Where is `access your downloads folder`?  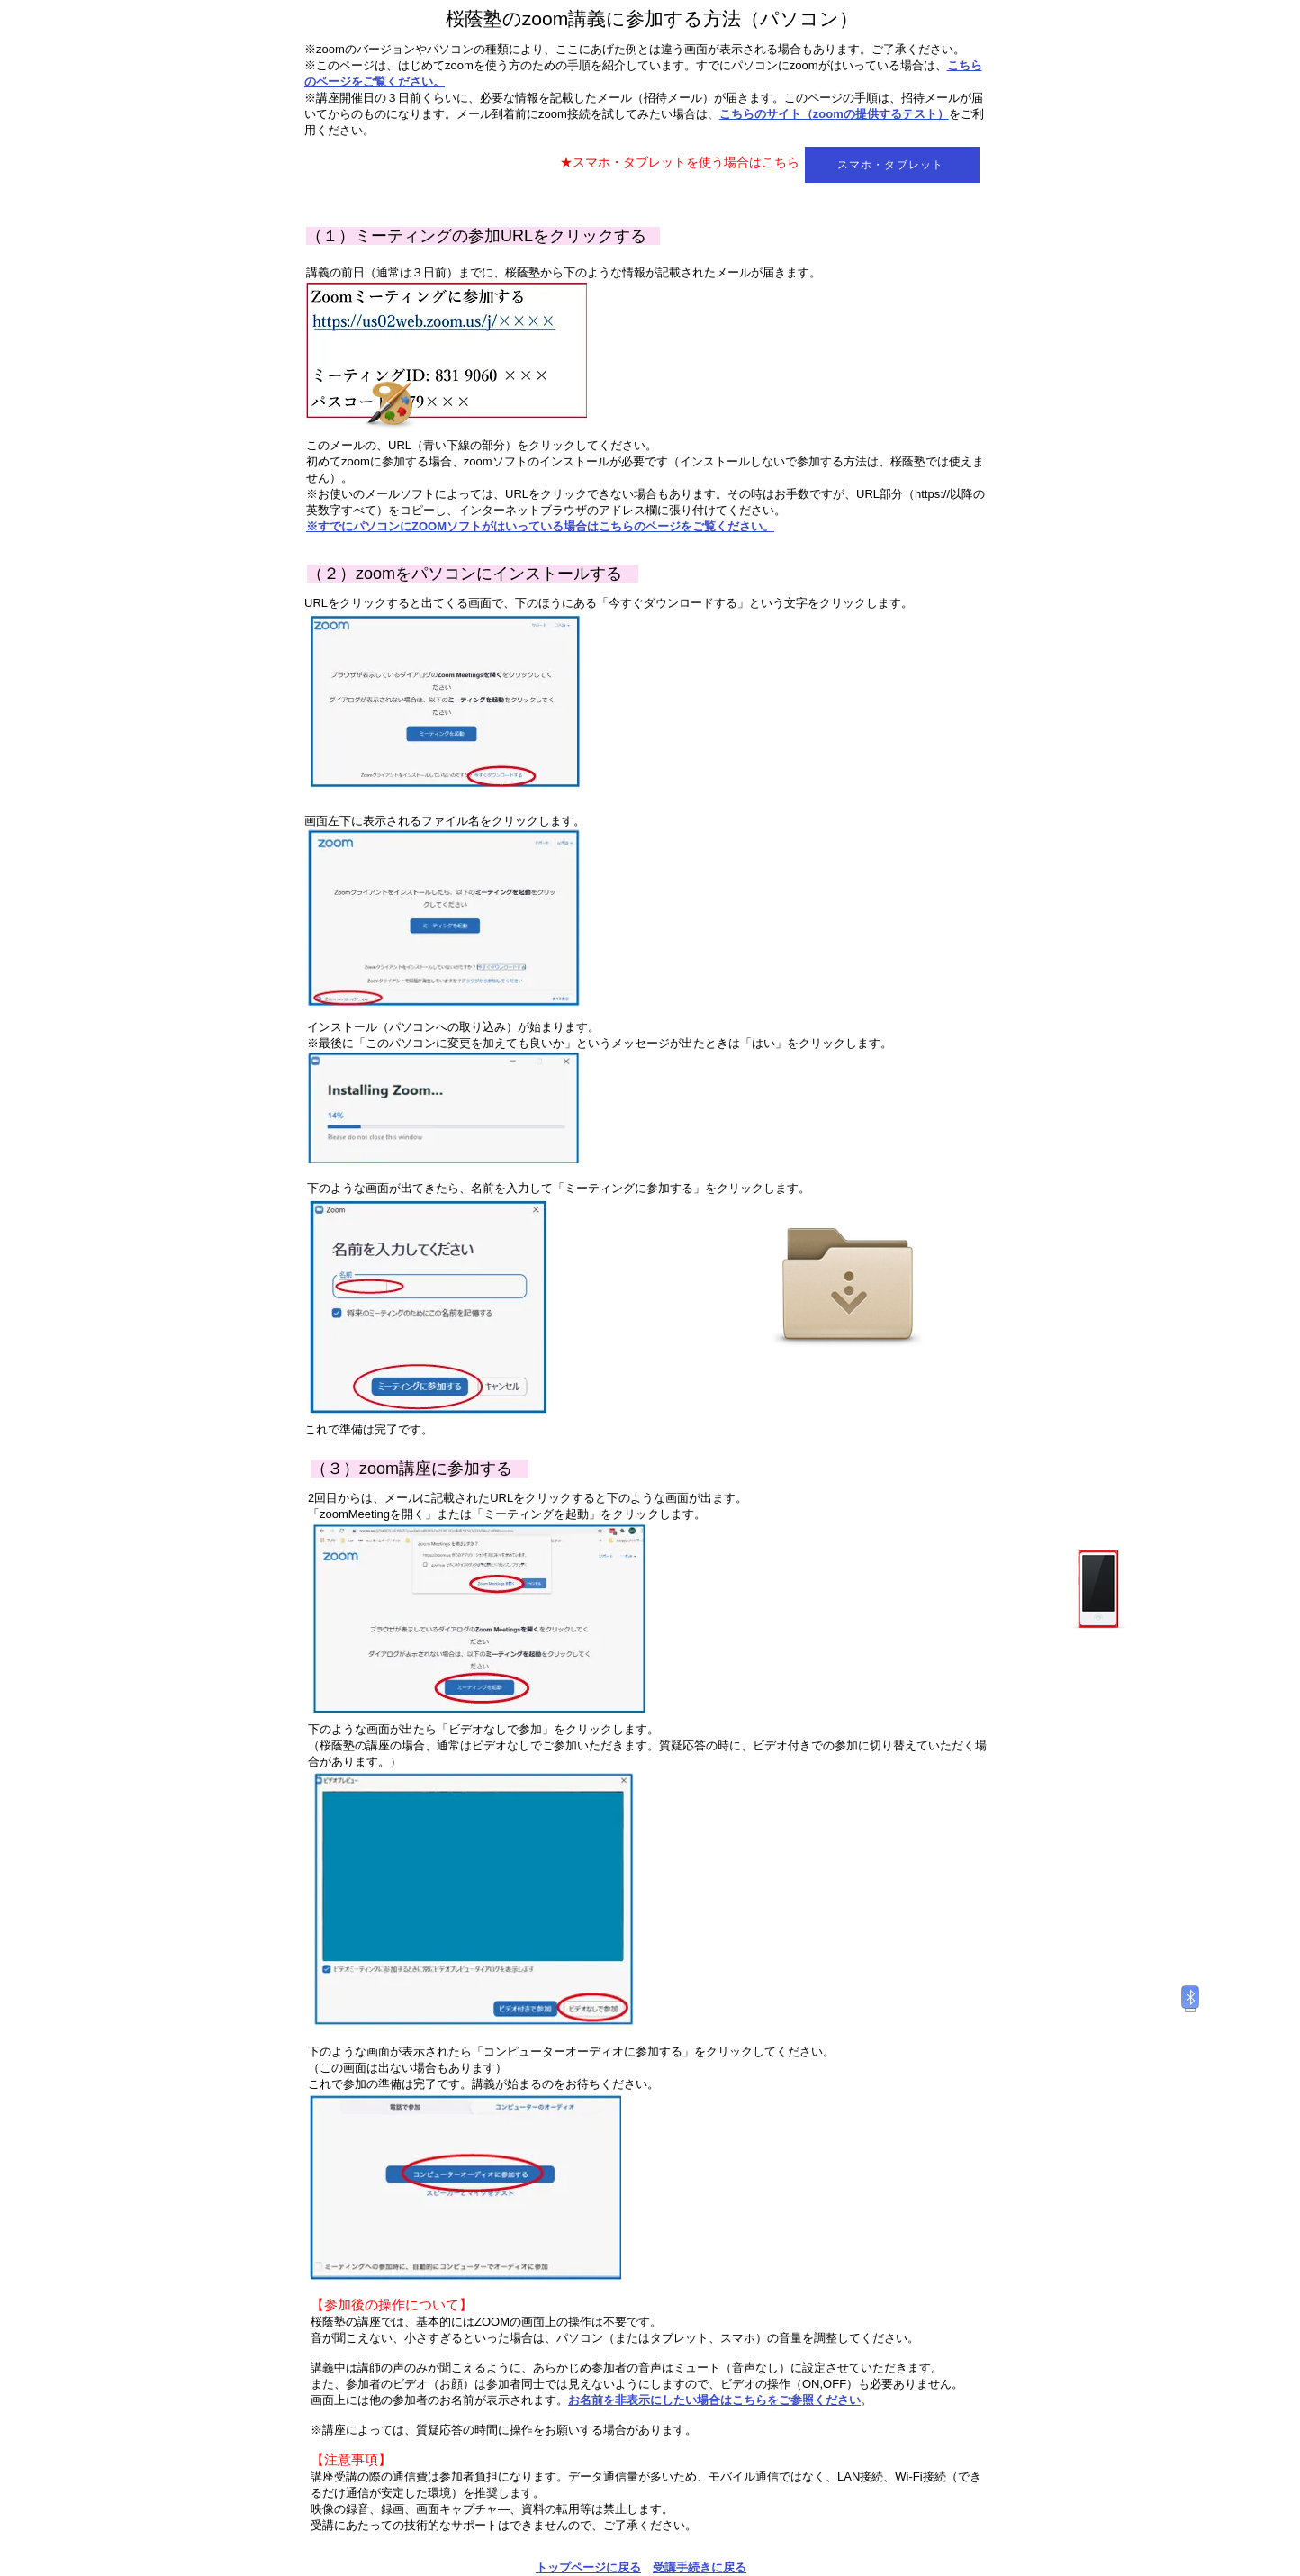
access your downloads folder is located at coordinates (847, 1290).